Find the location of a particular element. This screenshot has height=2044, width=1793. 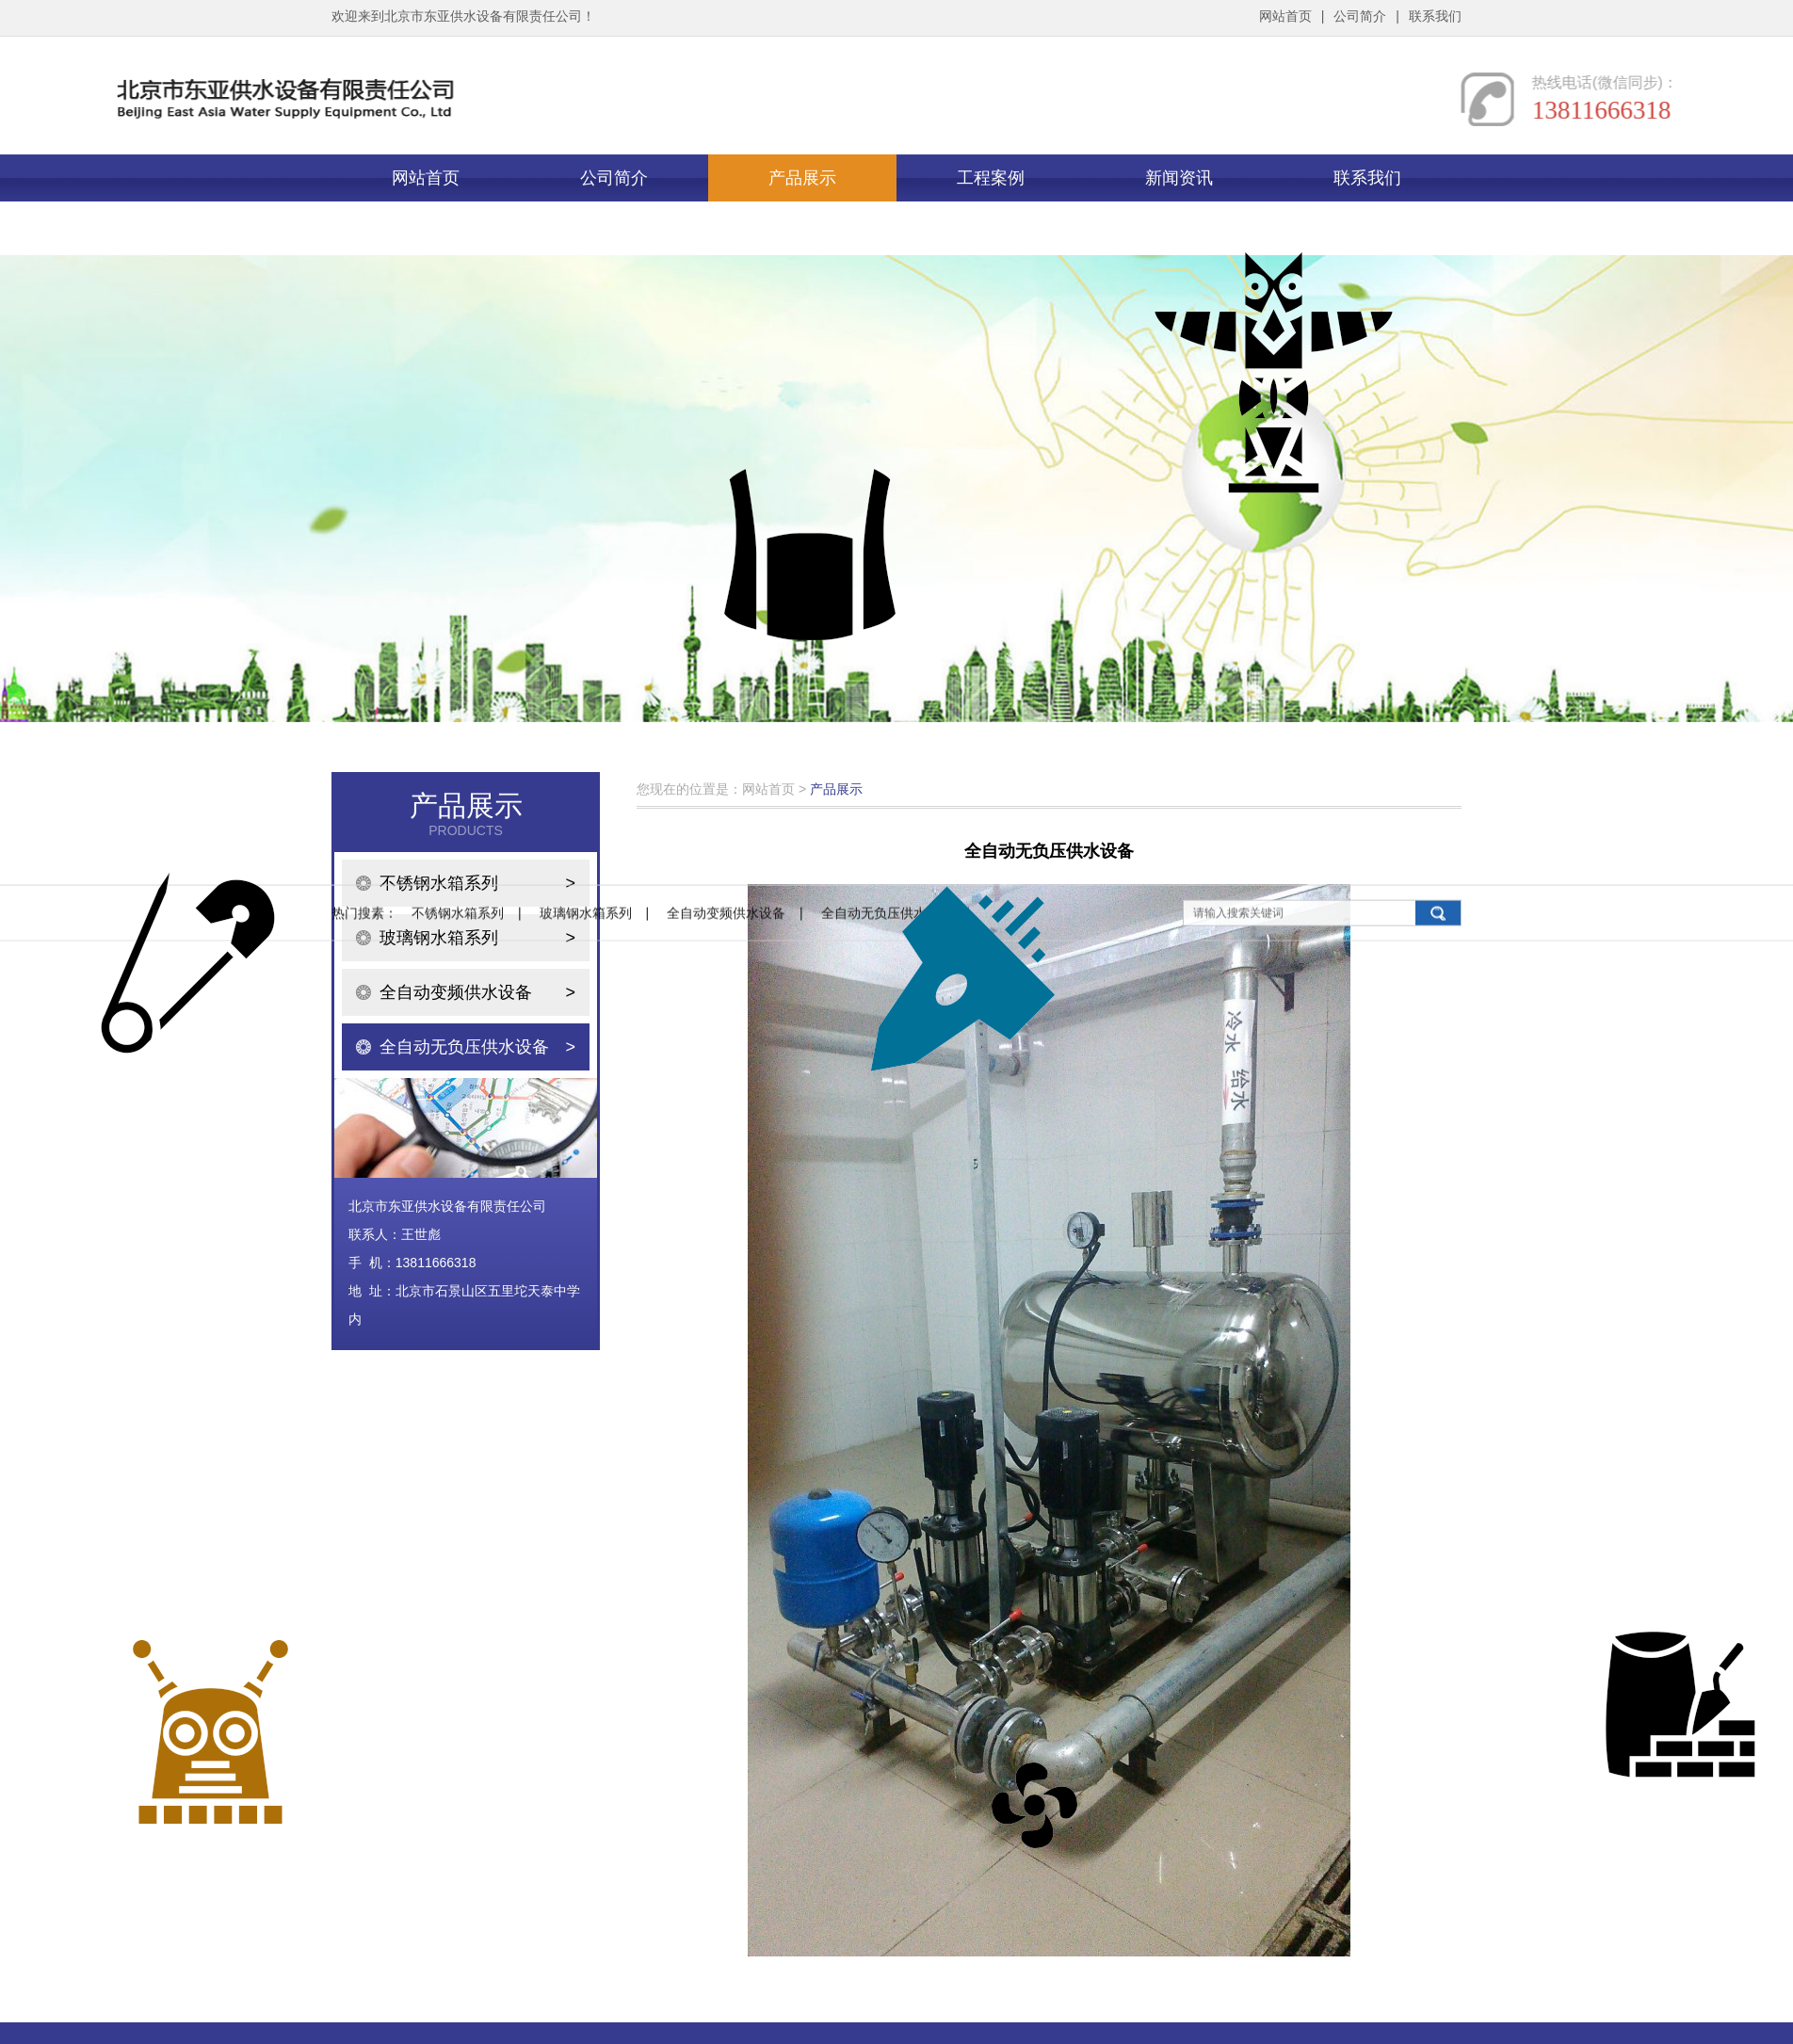

select concrete or cement materials is located at coordinates (1679, 1701).